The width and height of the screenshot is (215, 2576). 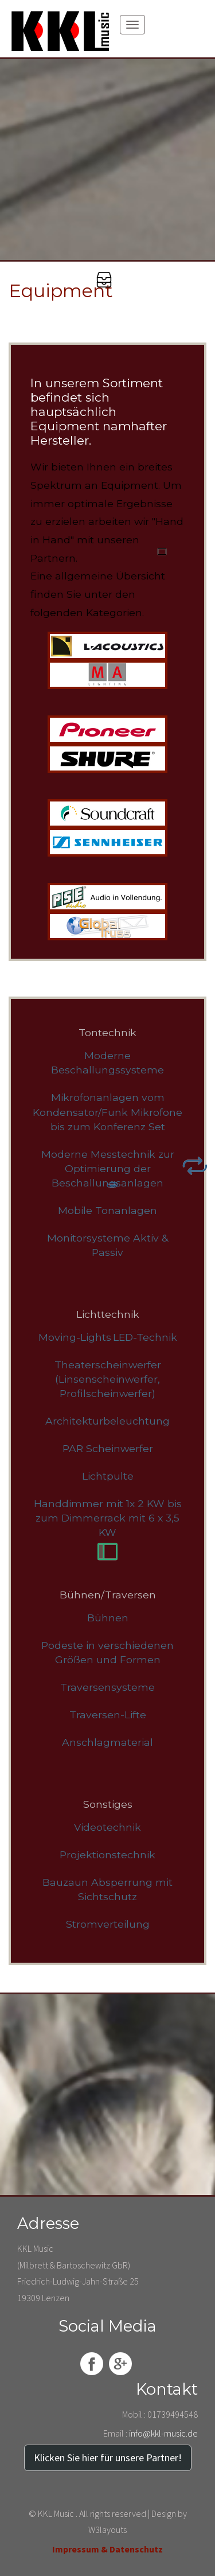 What do you see at coordinates (162, 551) in the screenshot?
I see `crop image to 5:4 aspect ratio` at bounding box center [162, 551].